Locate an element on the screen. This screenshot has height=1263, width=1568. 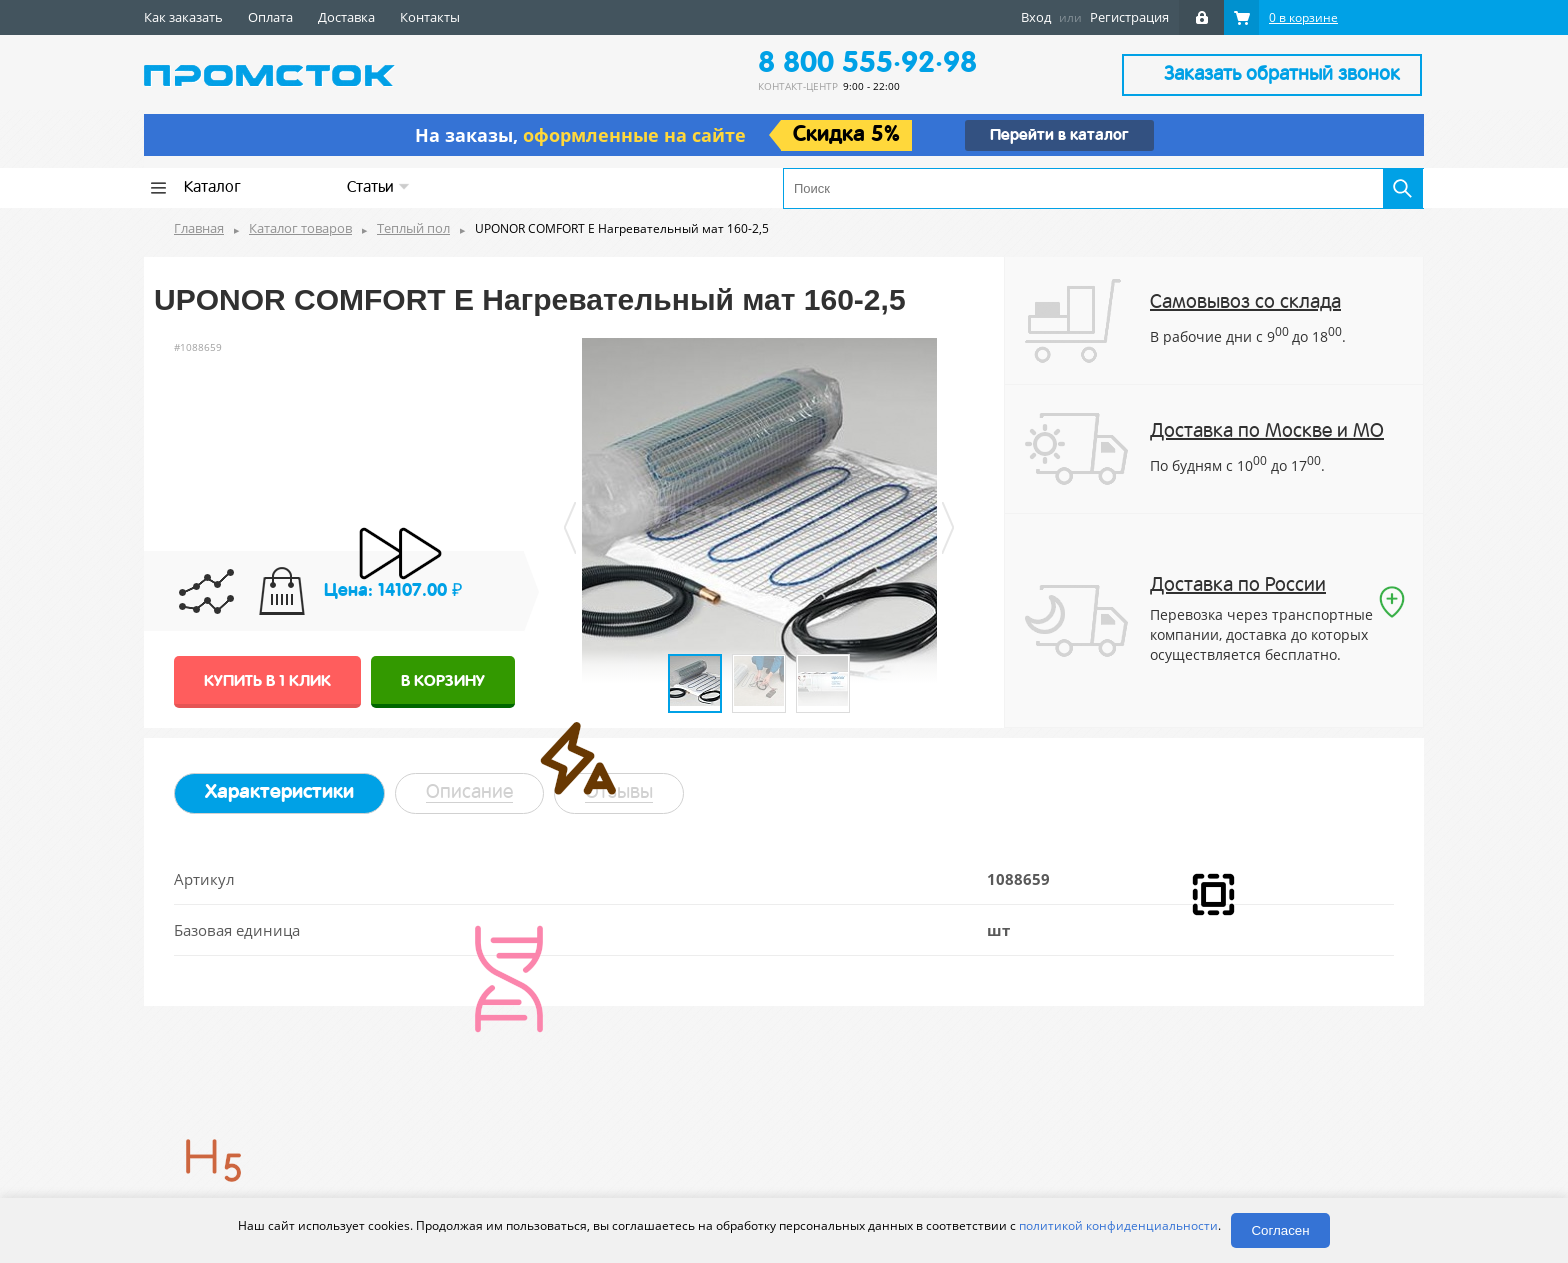
skip forward in media playback is located at coordinates (394, 553).